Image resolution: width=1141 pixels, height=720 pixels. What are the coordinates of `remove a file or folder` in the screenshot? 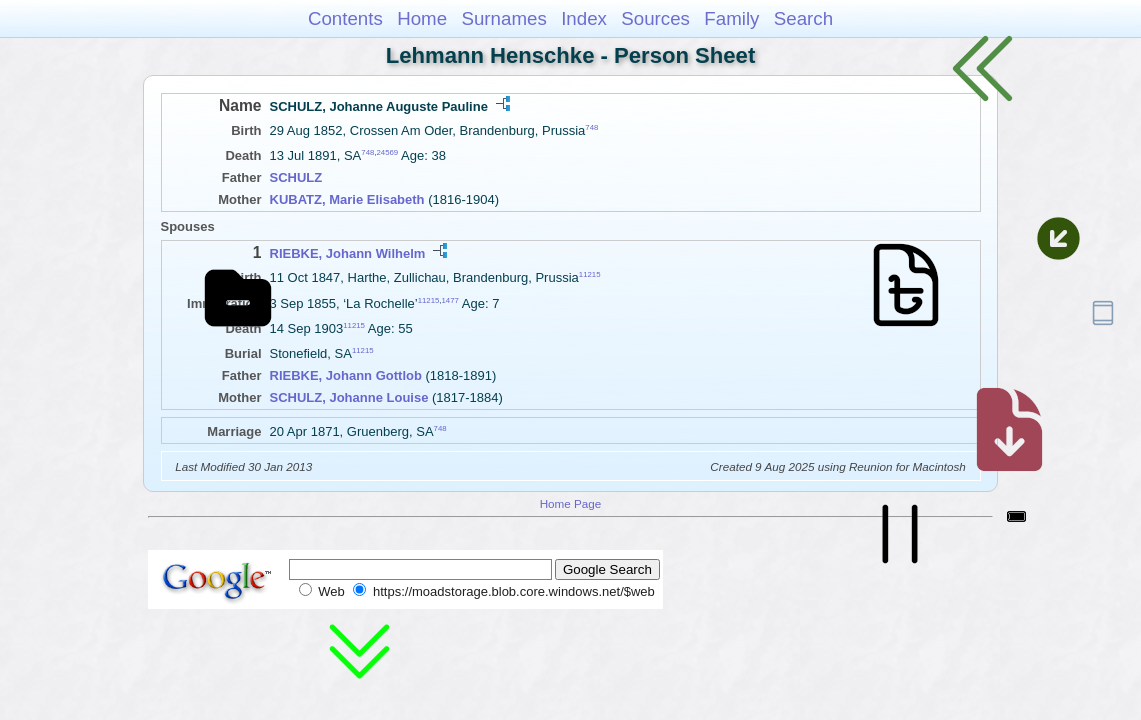 It's located at (238, 298).